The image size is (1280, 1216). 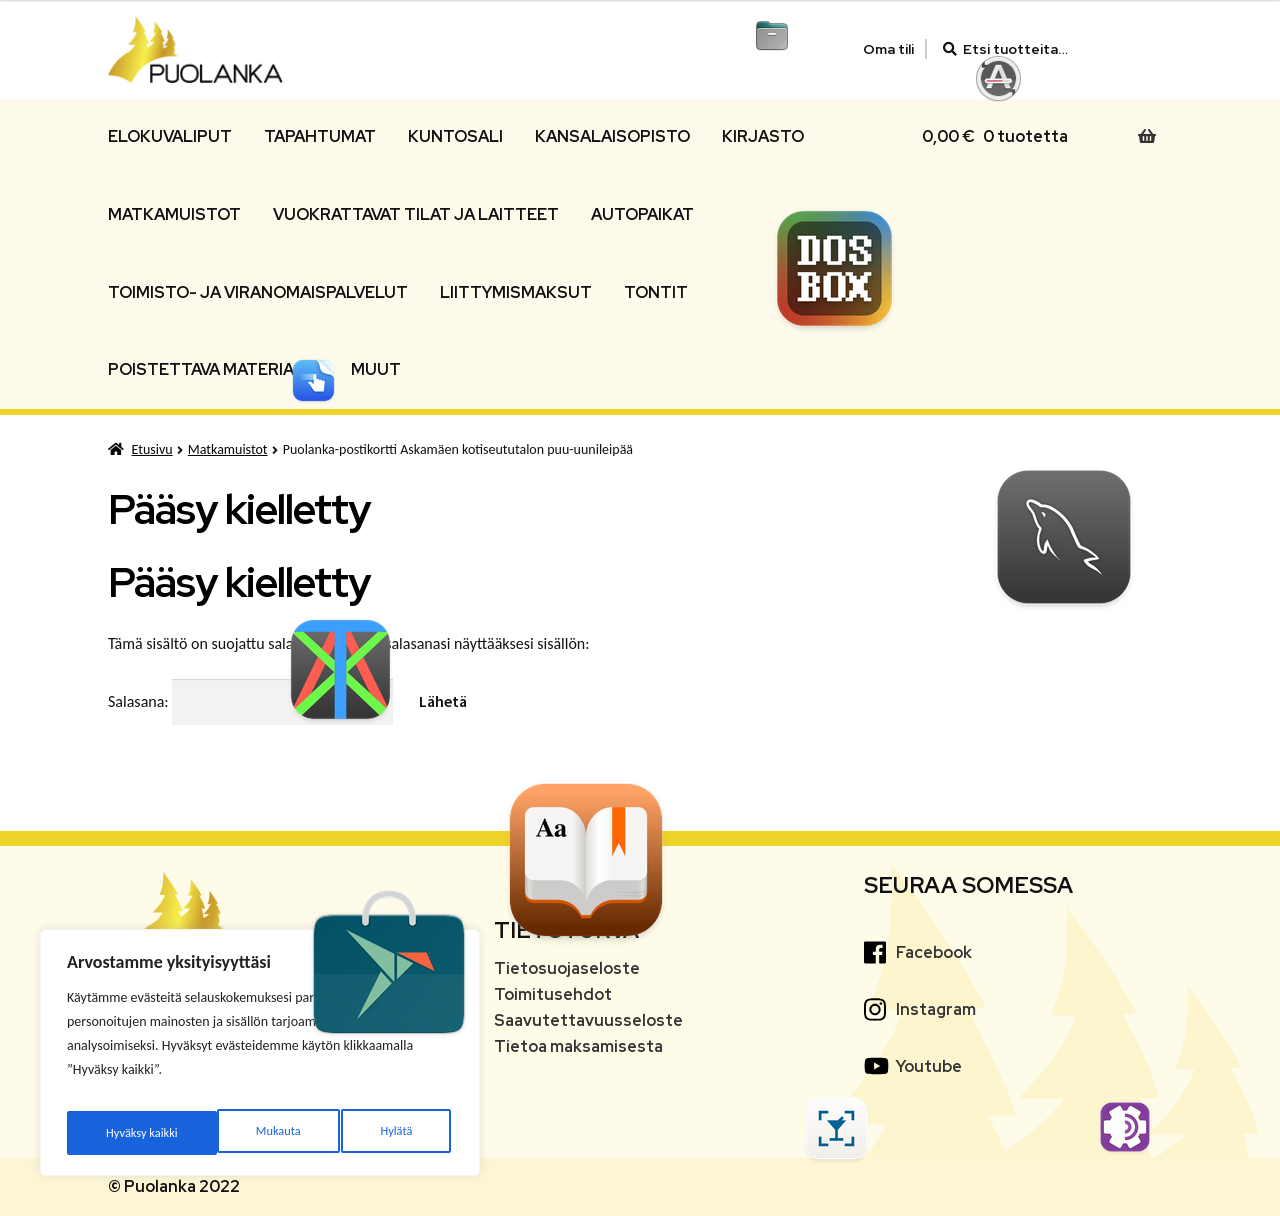 What do you see at coordinates (836, 1128) in the screenshot?
I see `open nomacs image viewer` at bounding box center [836, 1128].